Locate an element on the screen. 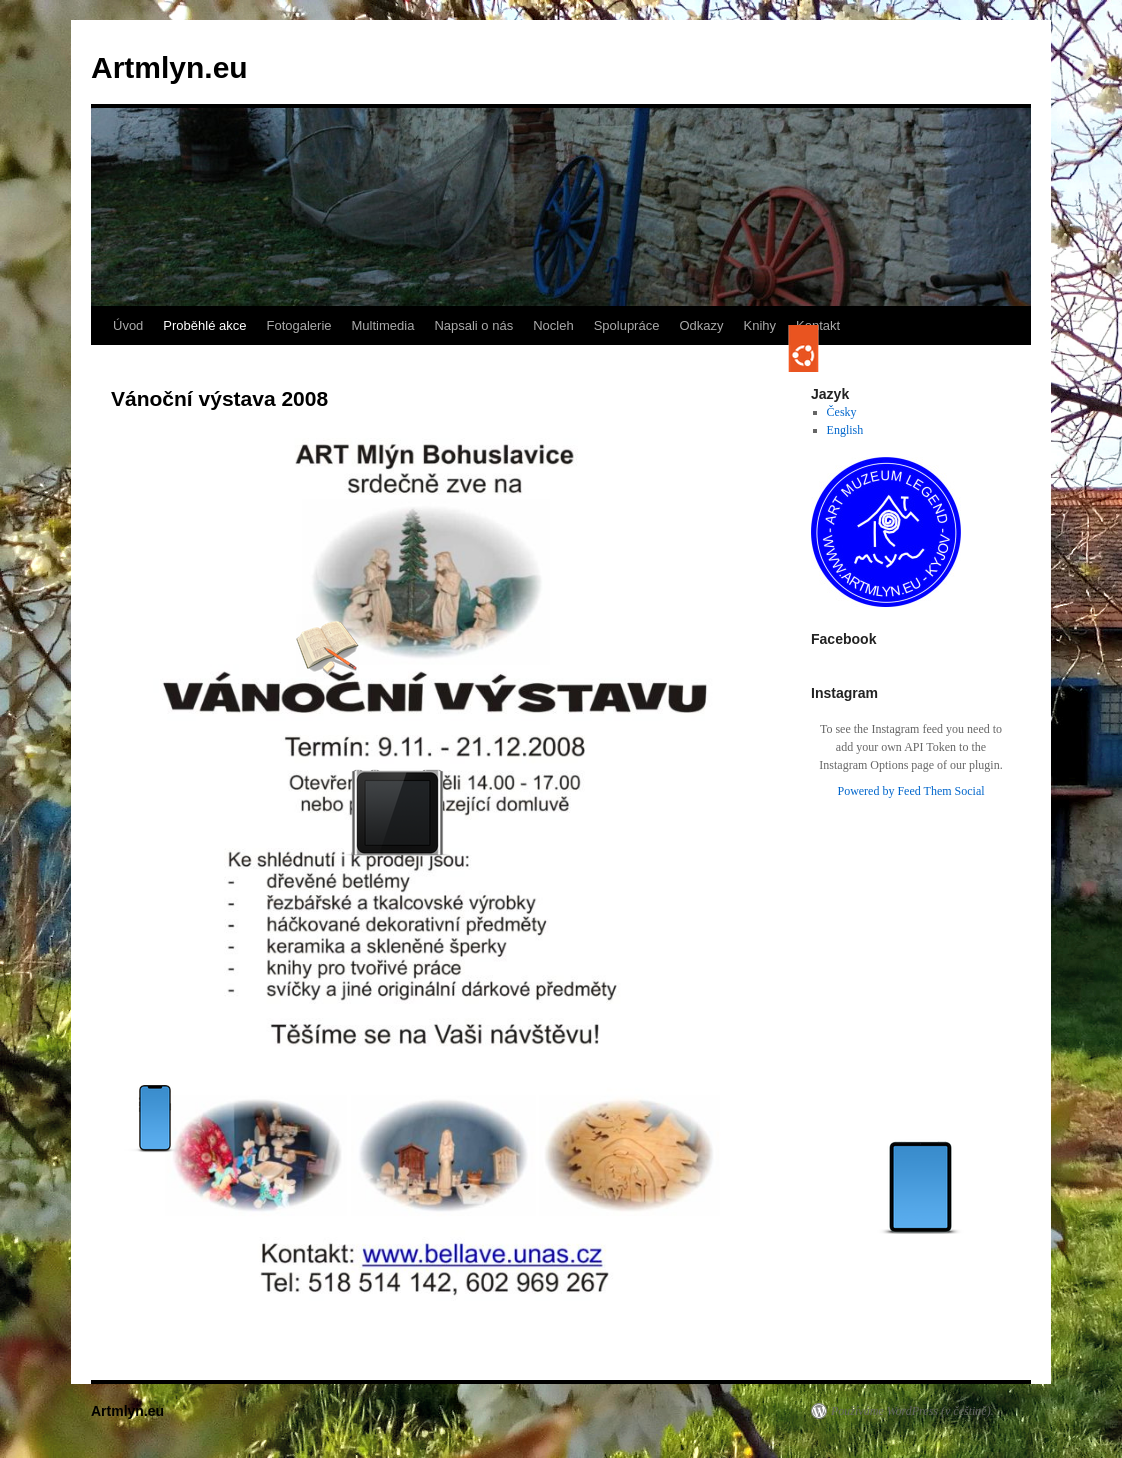  iPad Mini device in your connected devices list is located at coordinates (920, 1177).